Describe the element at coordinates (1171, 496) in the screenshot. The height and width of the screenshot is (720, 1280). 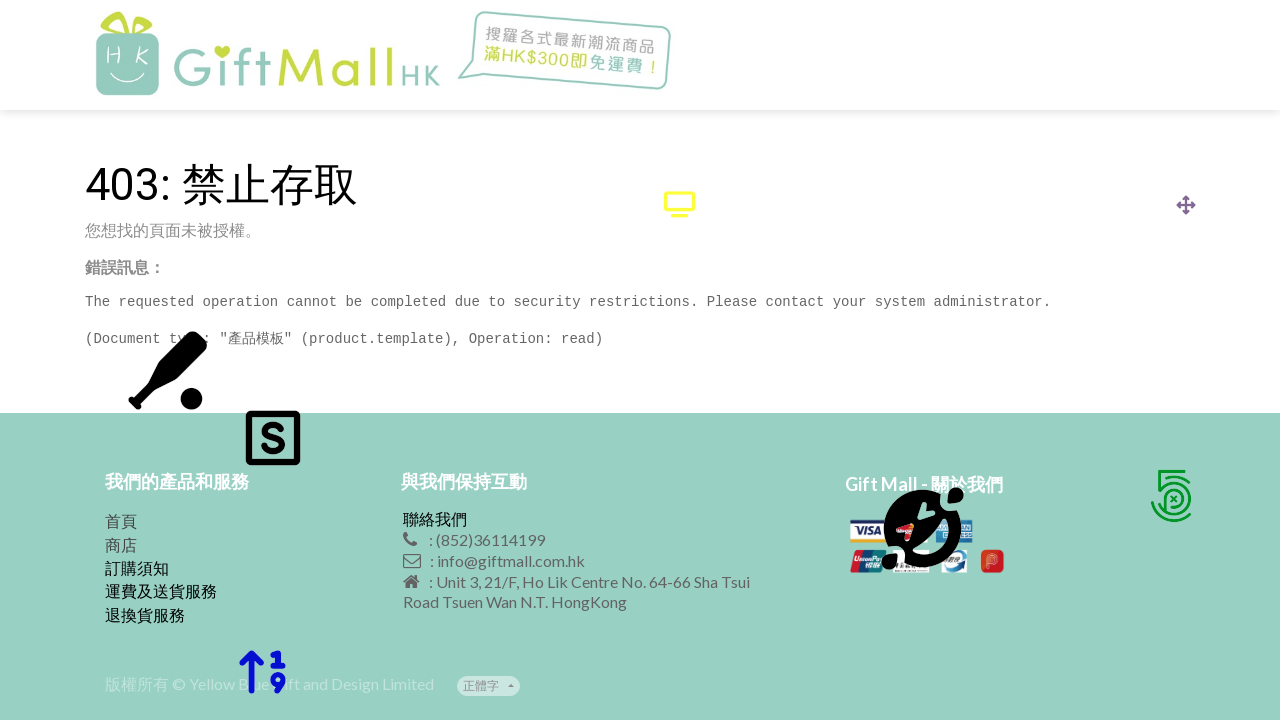
I see `visit 500px photography platform` at that location.